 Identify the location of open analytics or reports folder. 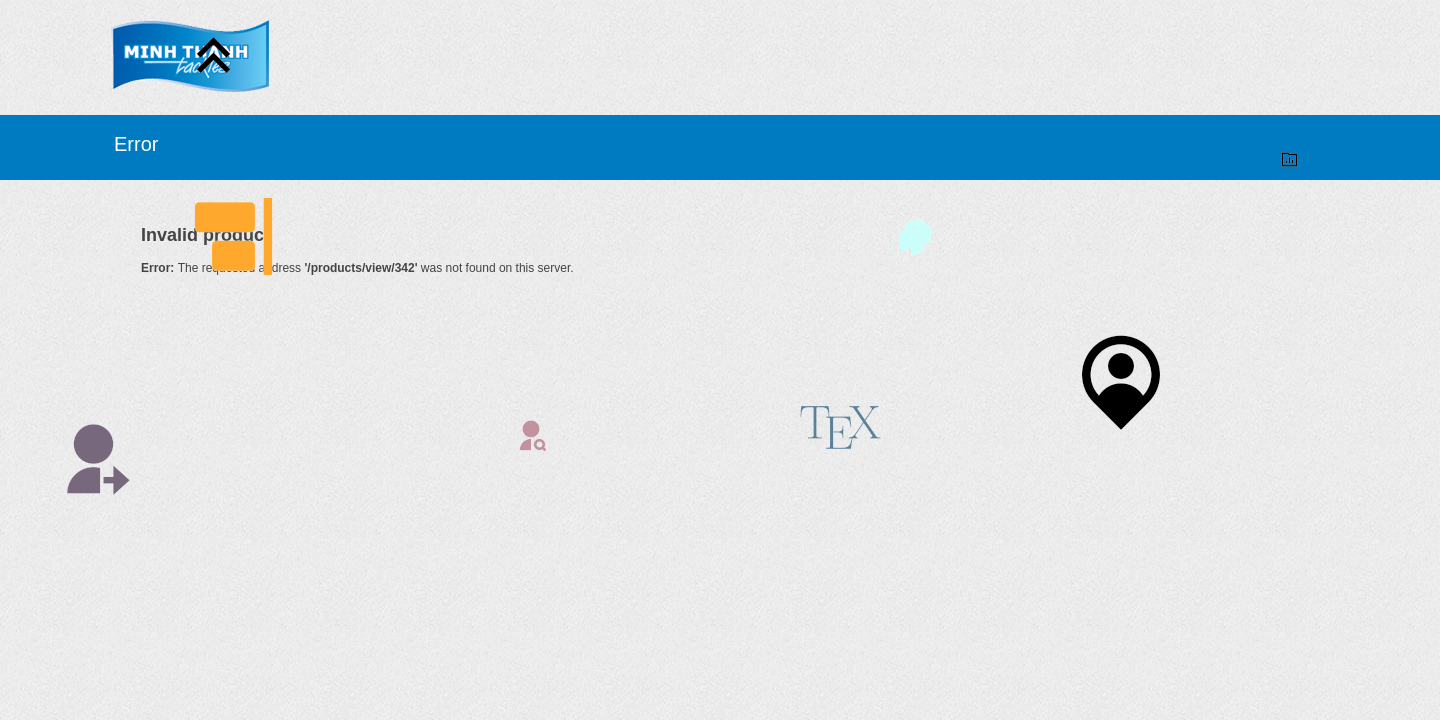
(1289, 159).